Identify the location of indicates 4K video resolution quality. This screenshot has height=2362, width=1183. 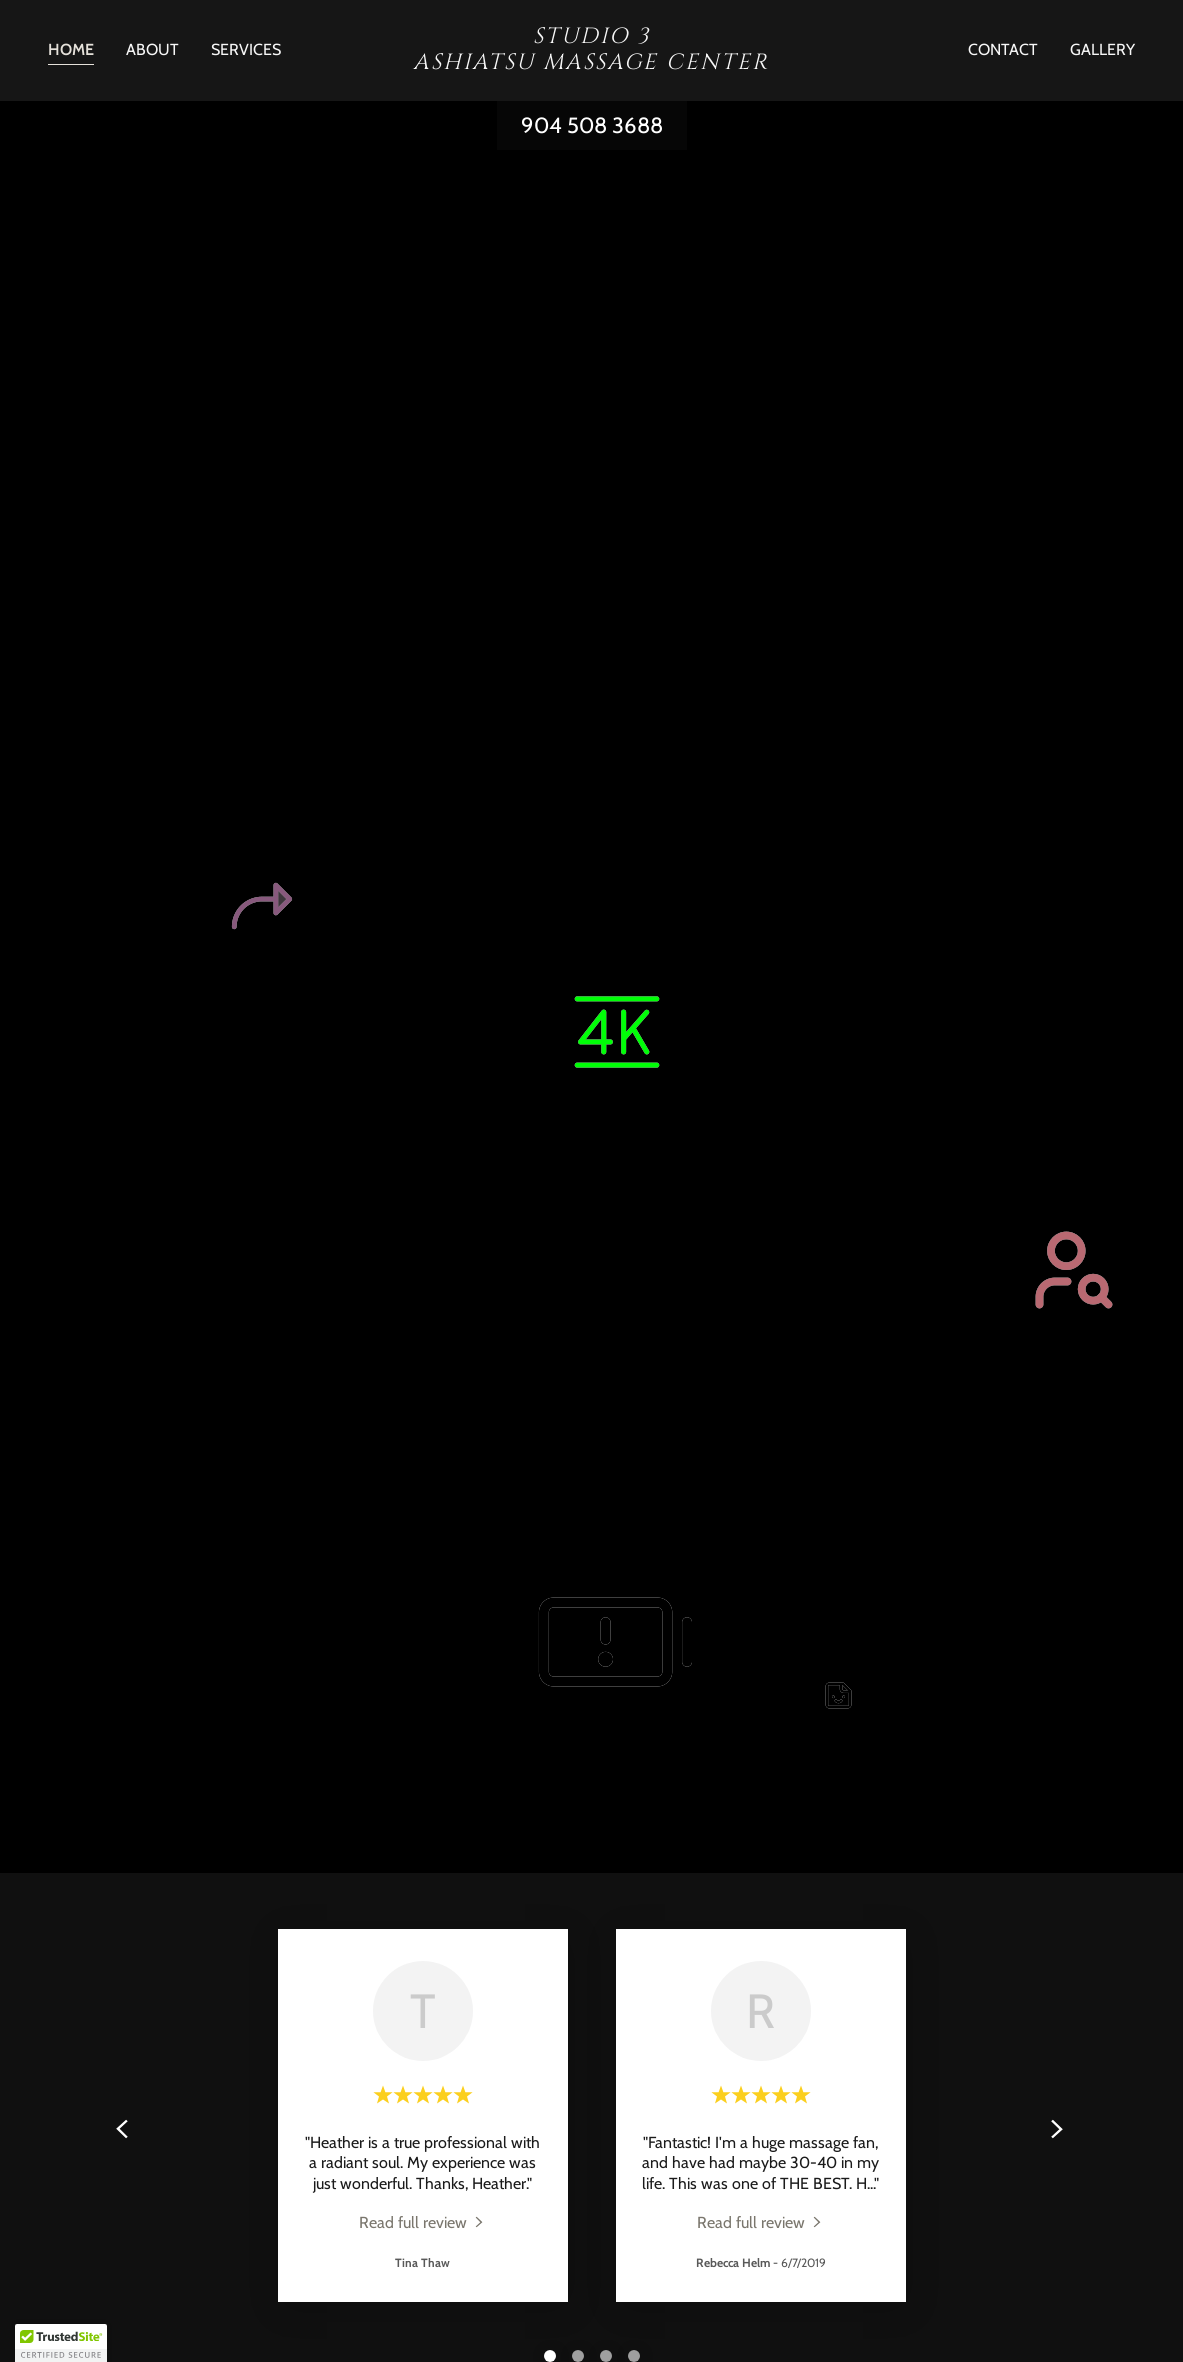
(617, 1032).